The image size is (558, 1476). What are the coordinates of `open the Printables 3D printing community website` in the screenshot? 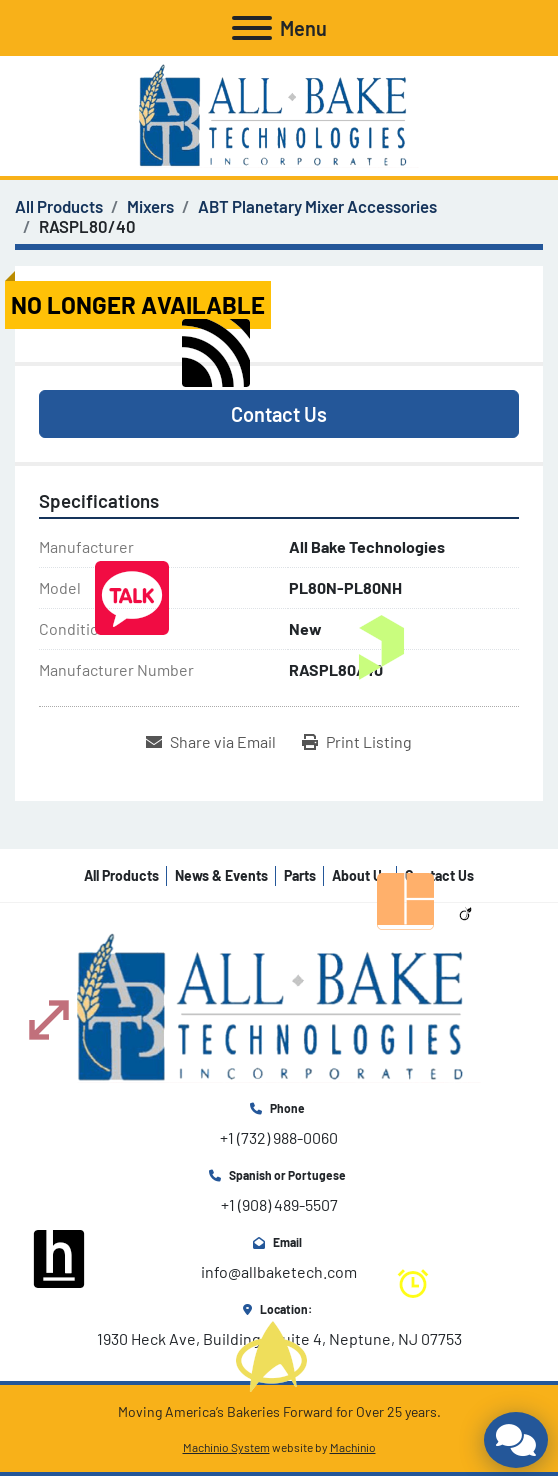 It's located at (381, 647).